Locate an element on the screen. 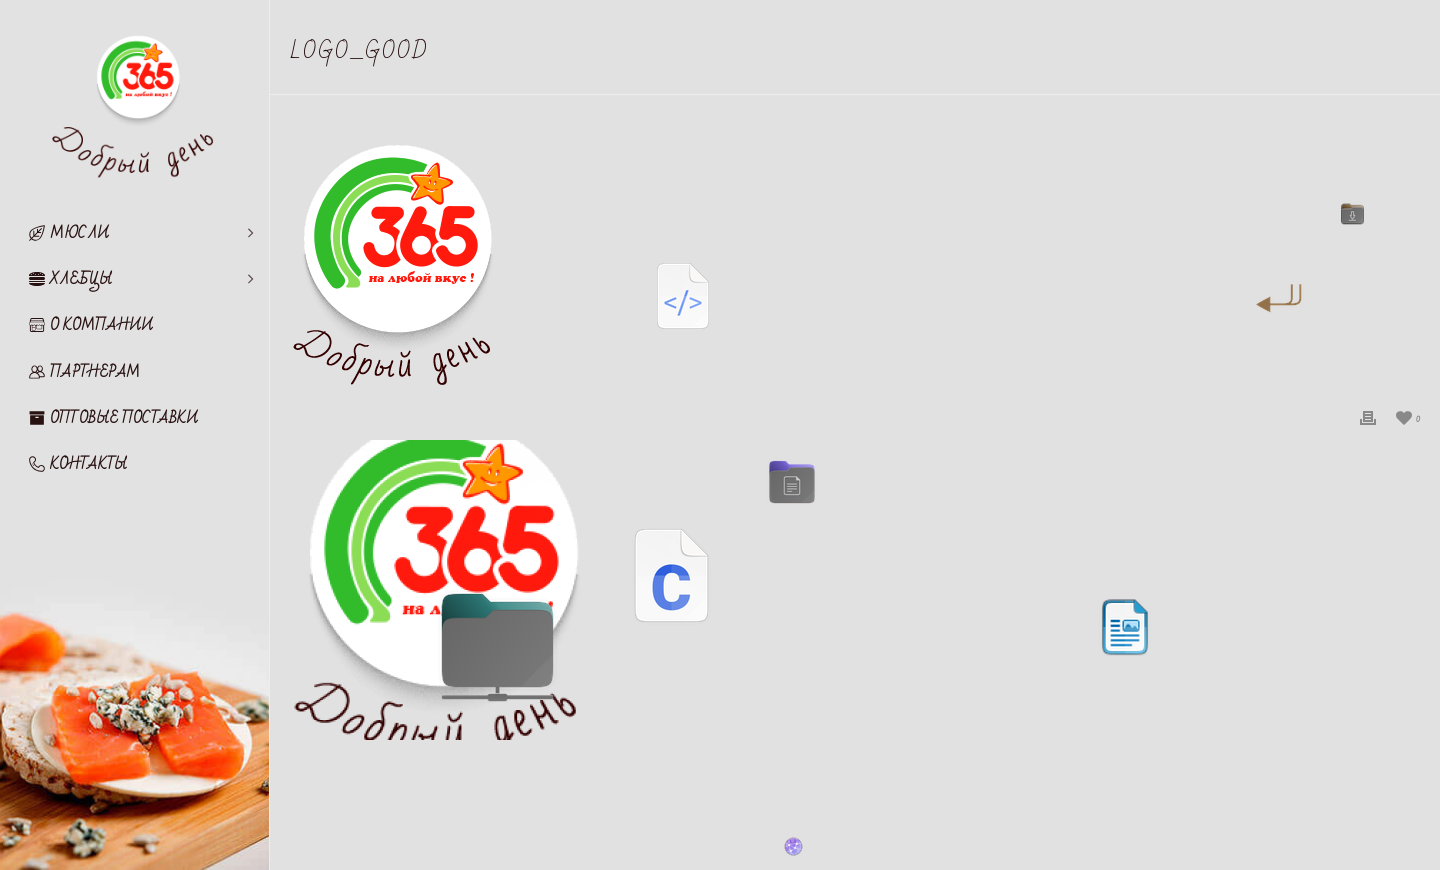  reply to all recipients of an email is located at coordinates (1278, 298).